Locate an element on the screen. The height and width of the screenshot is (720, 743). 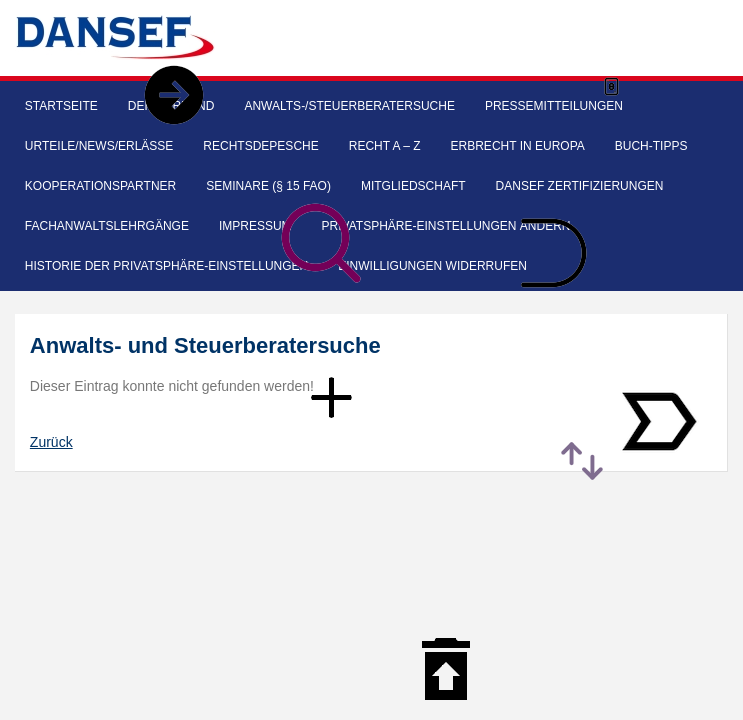
add a new item is located at coordinates (331, 397).